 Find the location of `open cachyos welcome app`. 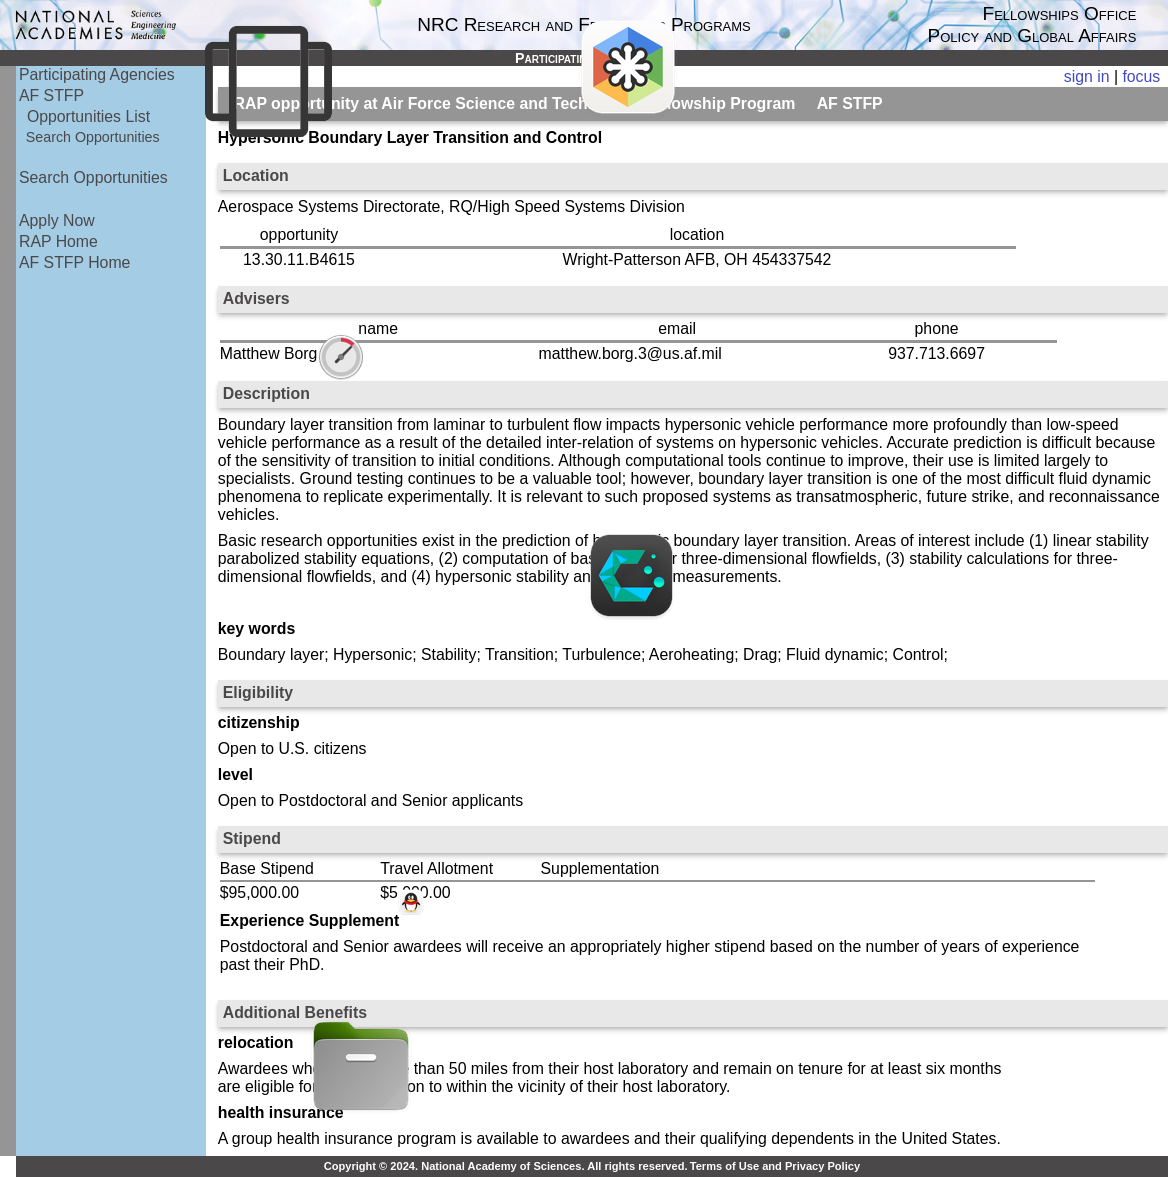

open cachyos welcome app is located at coordinates (631, 575).